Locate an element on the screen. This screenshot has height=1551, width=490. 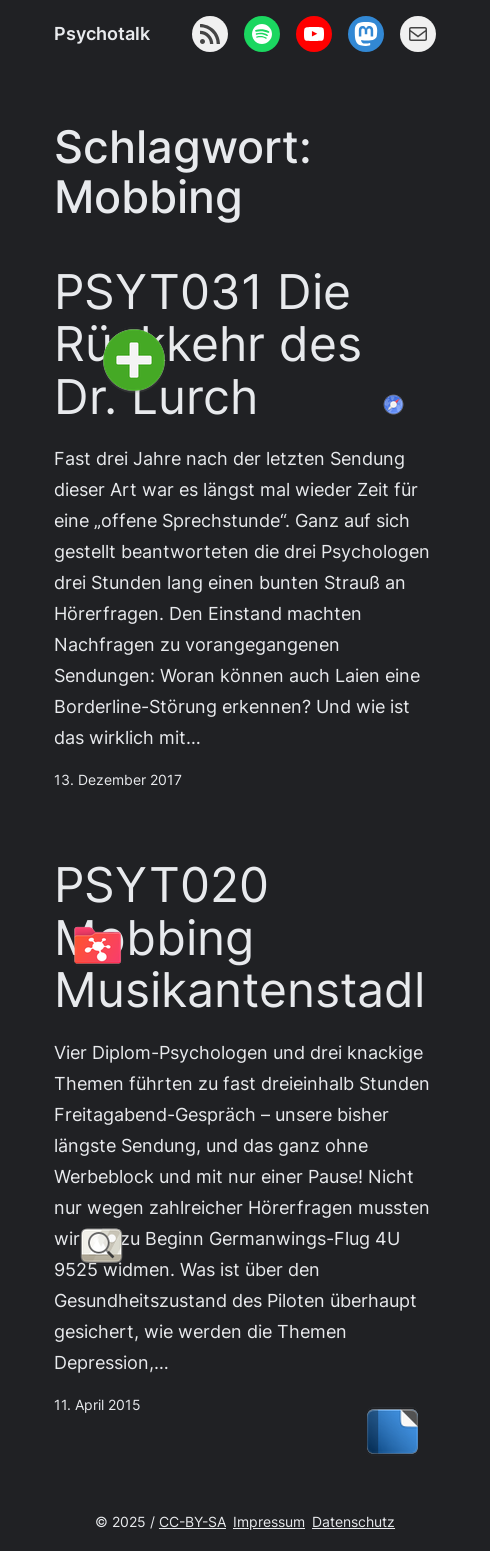
open folder containing mindmap files is located at coordinates (97, 946).